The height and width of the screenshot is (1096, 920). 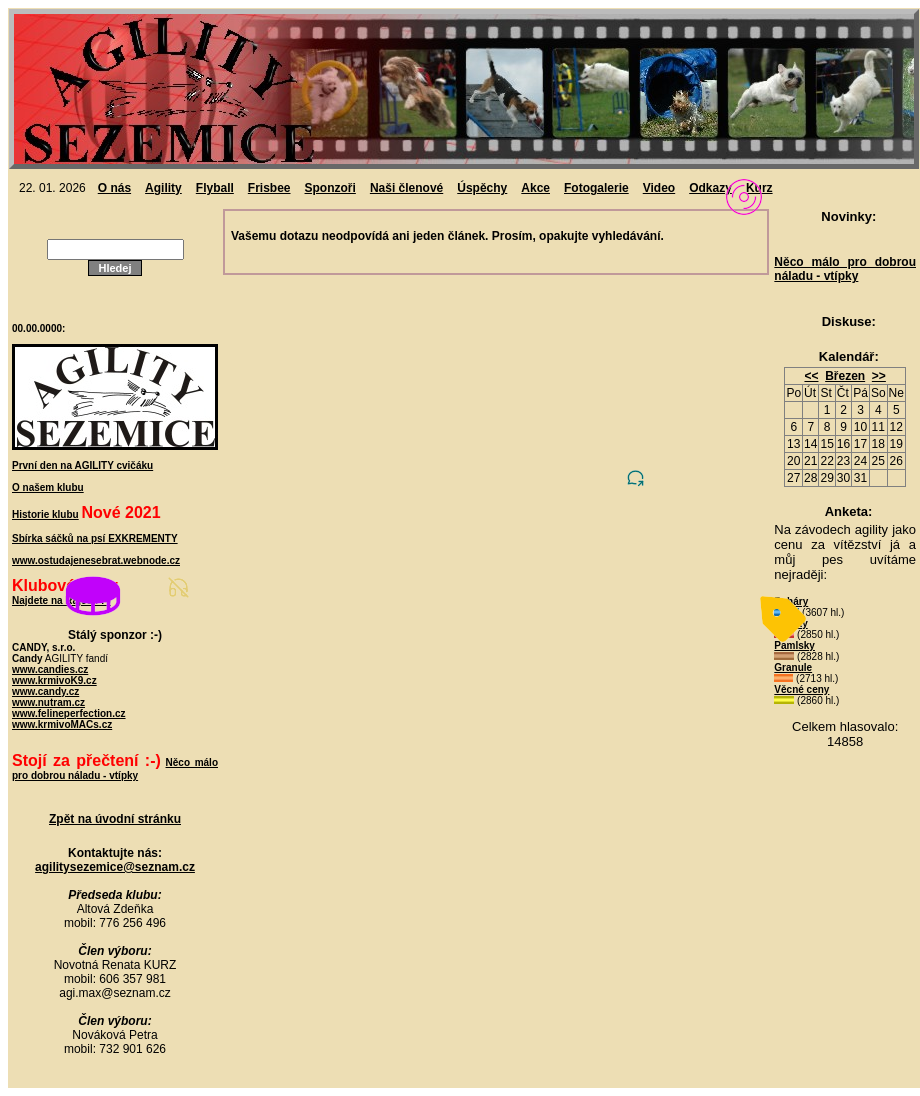 I want to click on mute or disable audio output, so click(x=178, y=587).